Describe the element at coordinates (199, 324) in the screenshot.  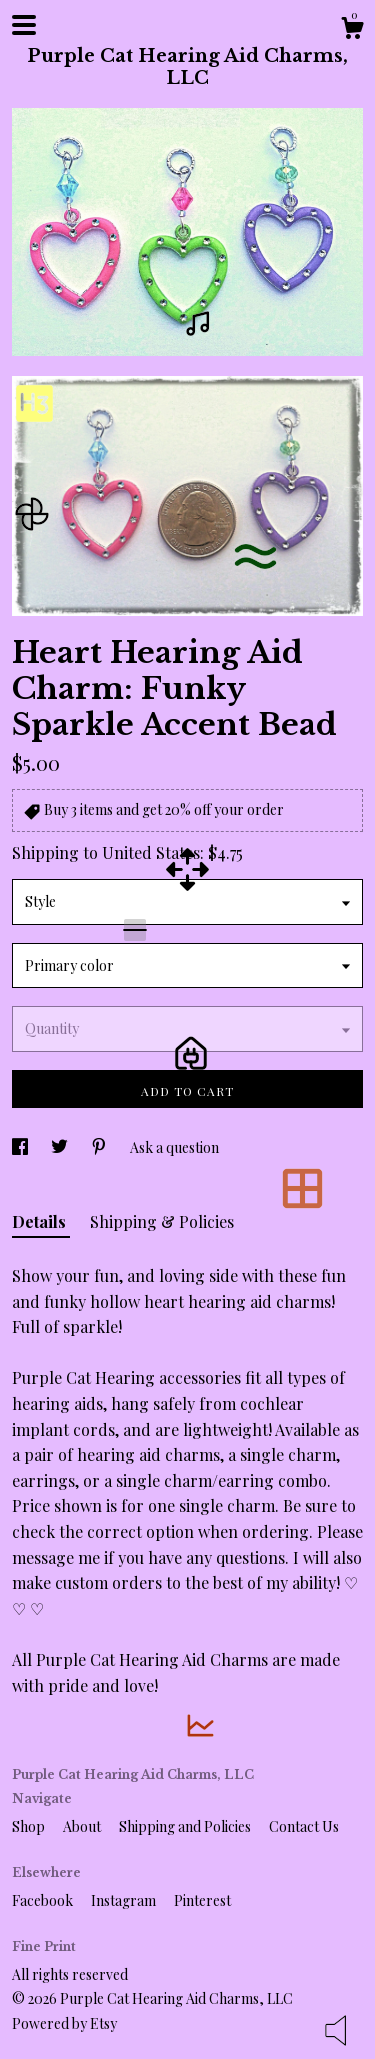
I see `access music library or audio files` at that location.